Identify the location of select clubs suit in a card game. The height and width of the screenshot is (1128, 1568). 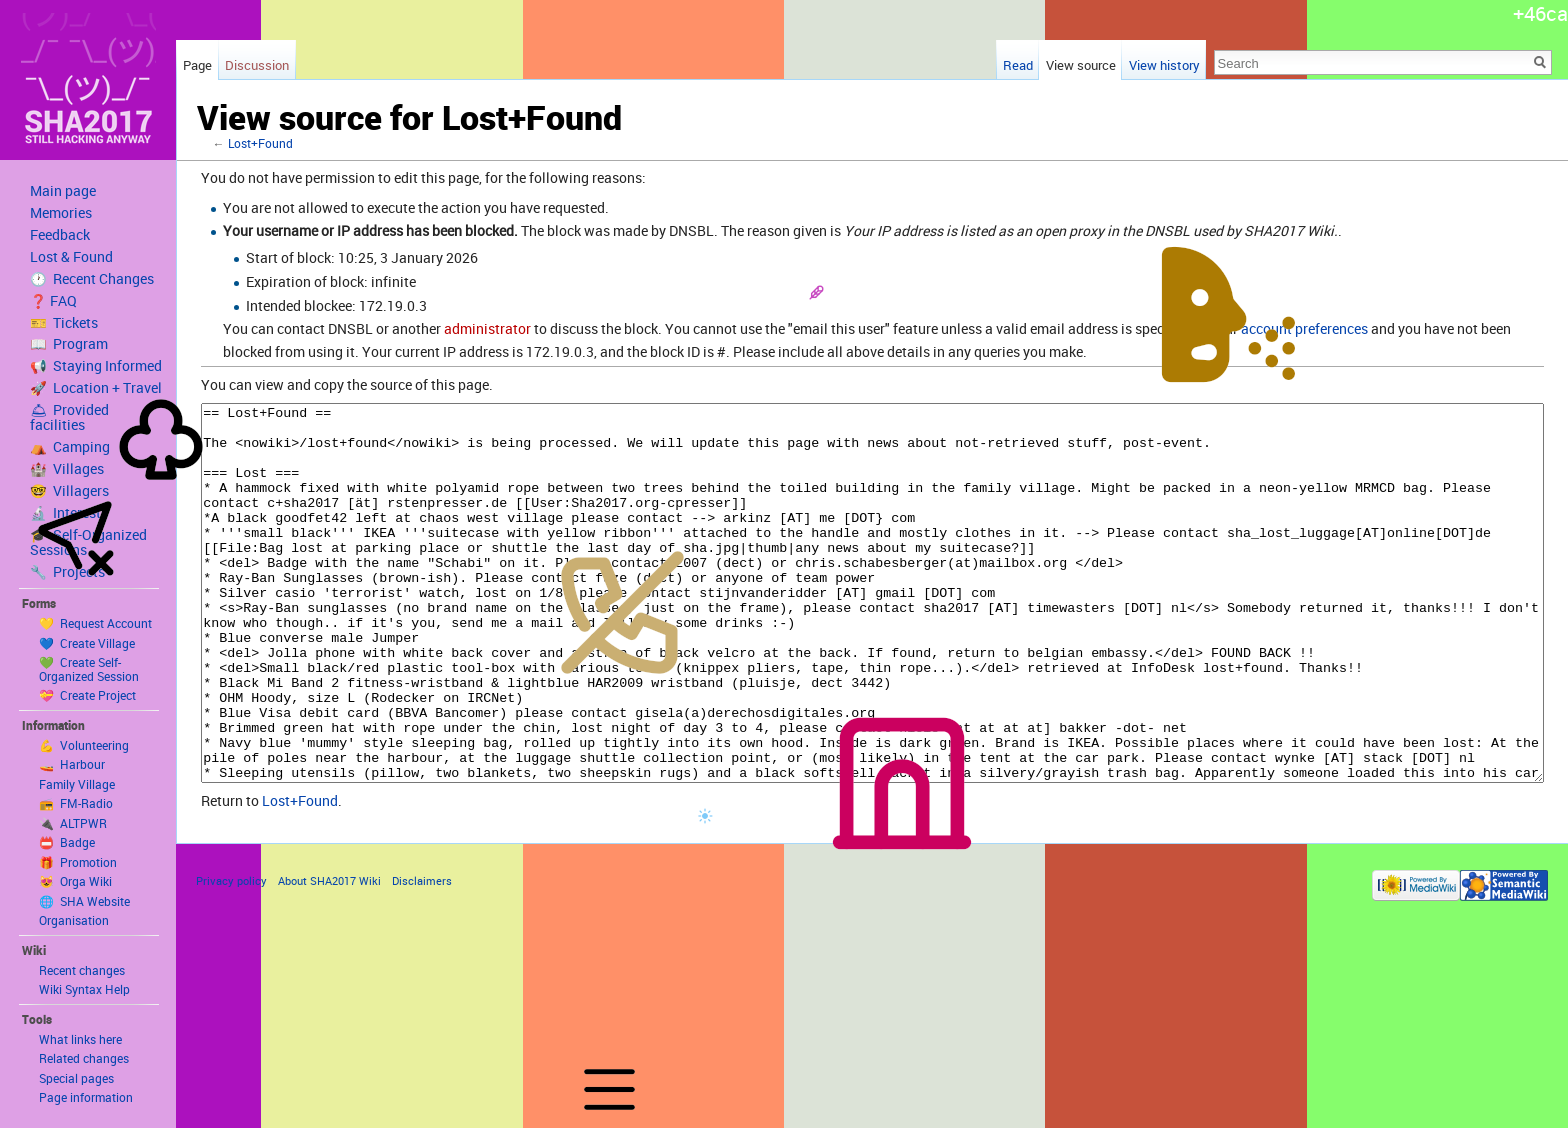
(161, 441).